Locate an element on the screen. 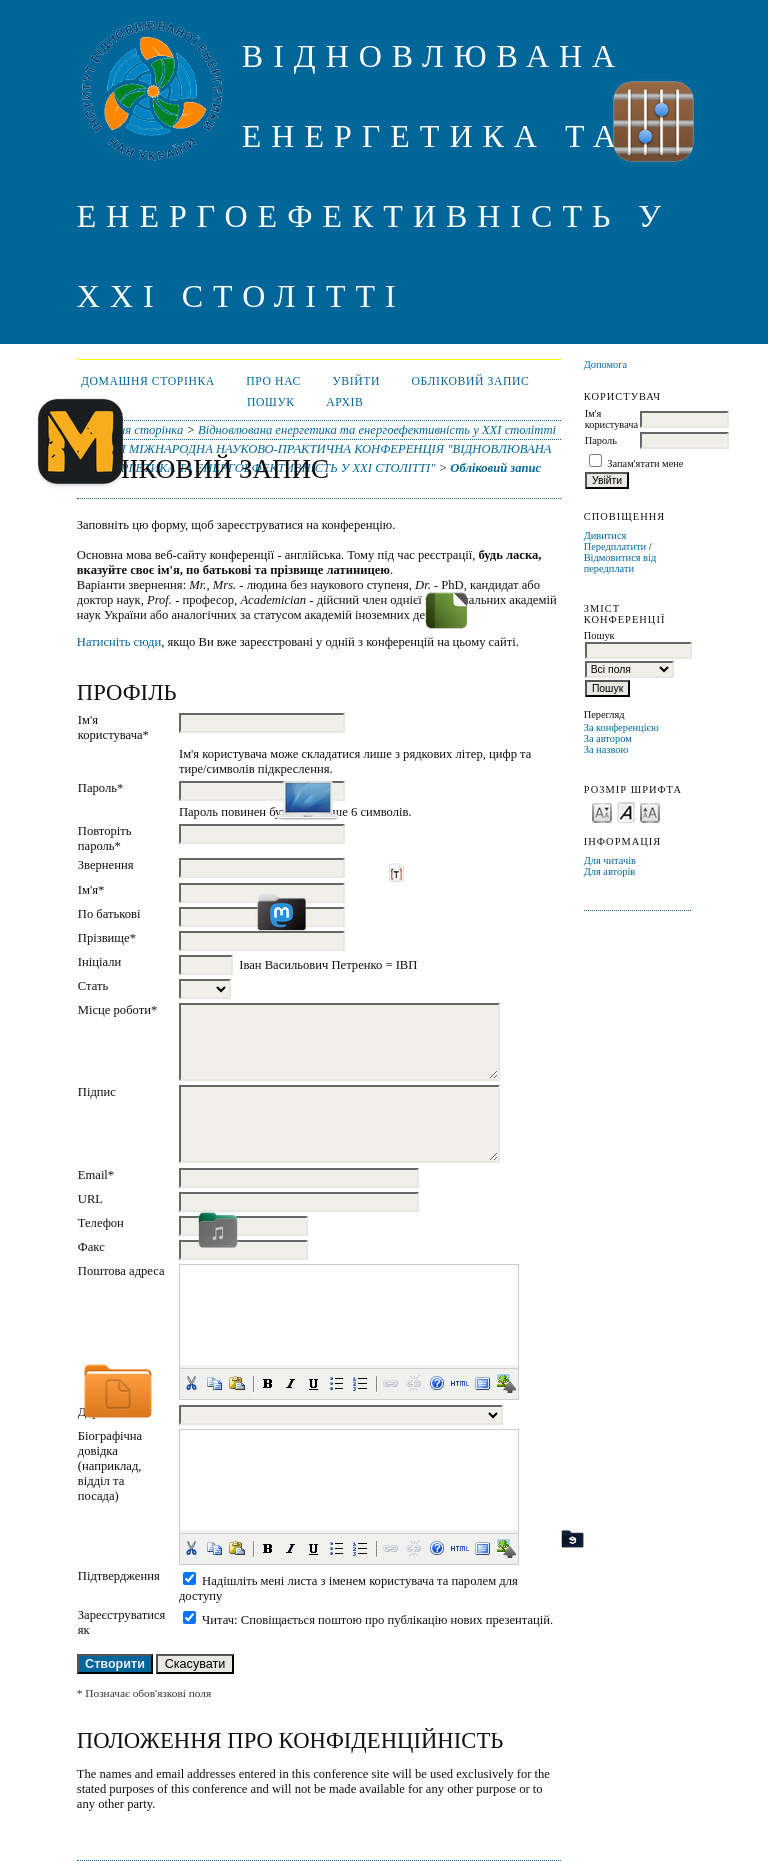 This screenshot has height=1861, width=768. open your music folder is located at coordinates (218, 1230).